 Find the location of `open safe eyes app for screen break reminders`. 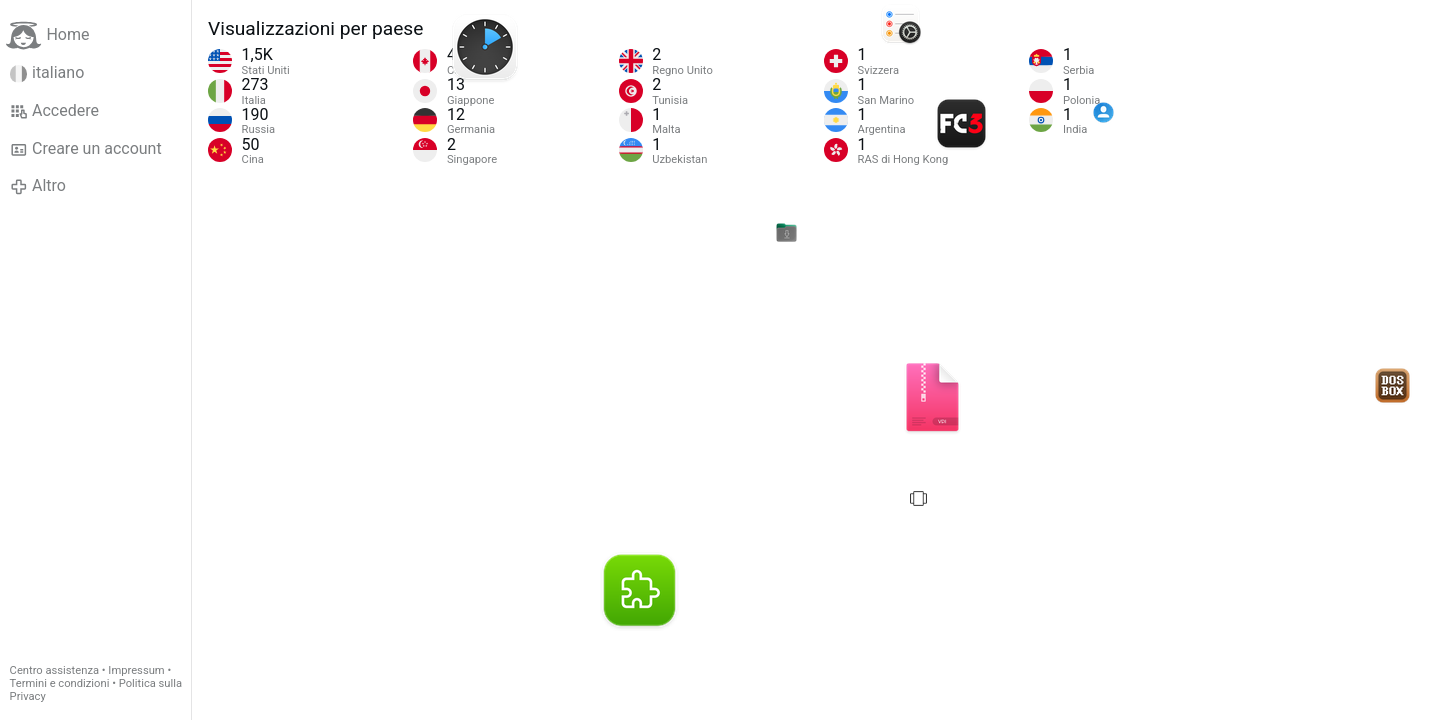

open safe eyes app for screen break reminders is located at coordinates (485, 47).